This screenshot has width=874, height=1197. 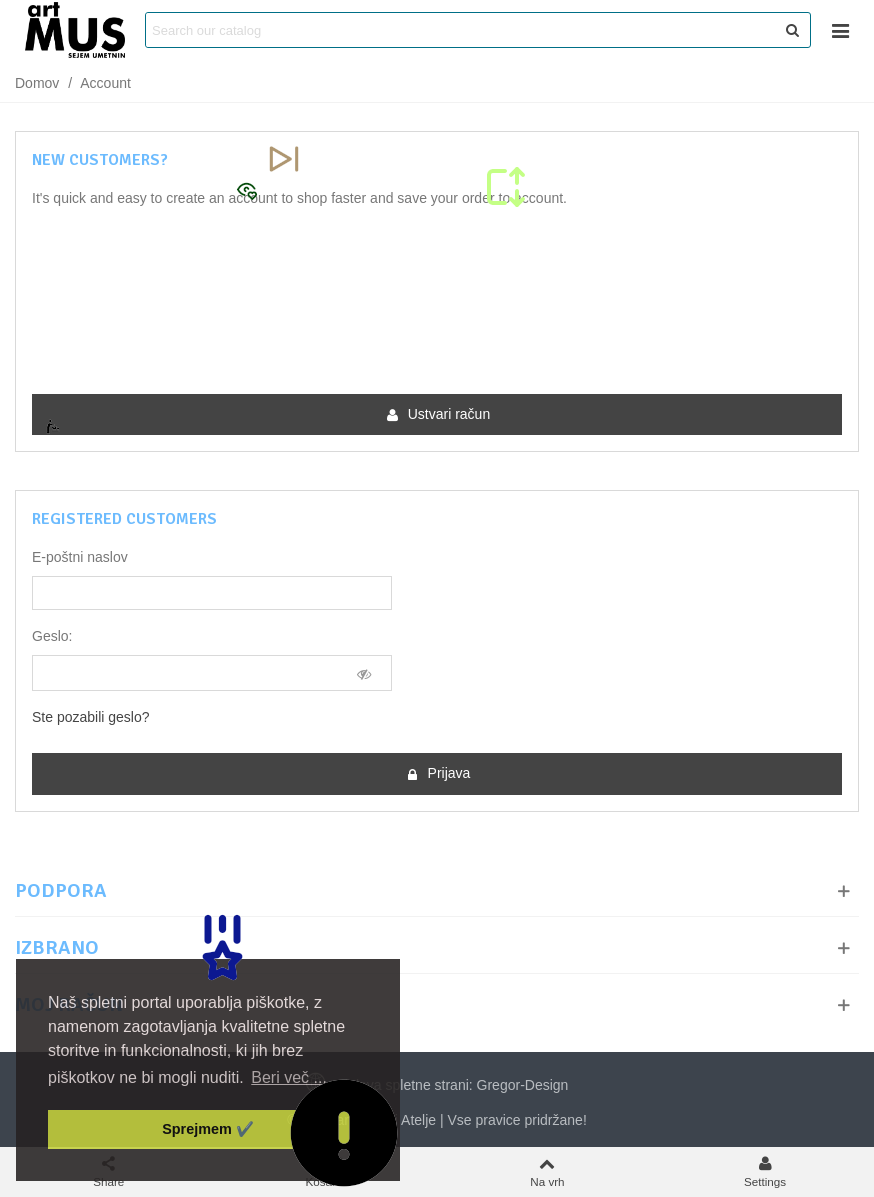 What do you see at coordinates (246, 189) in the screenshot?
I see `add to favorites while viewing` at bounding box center [246, 189].